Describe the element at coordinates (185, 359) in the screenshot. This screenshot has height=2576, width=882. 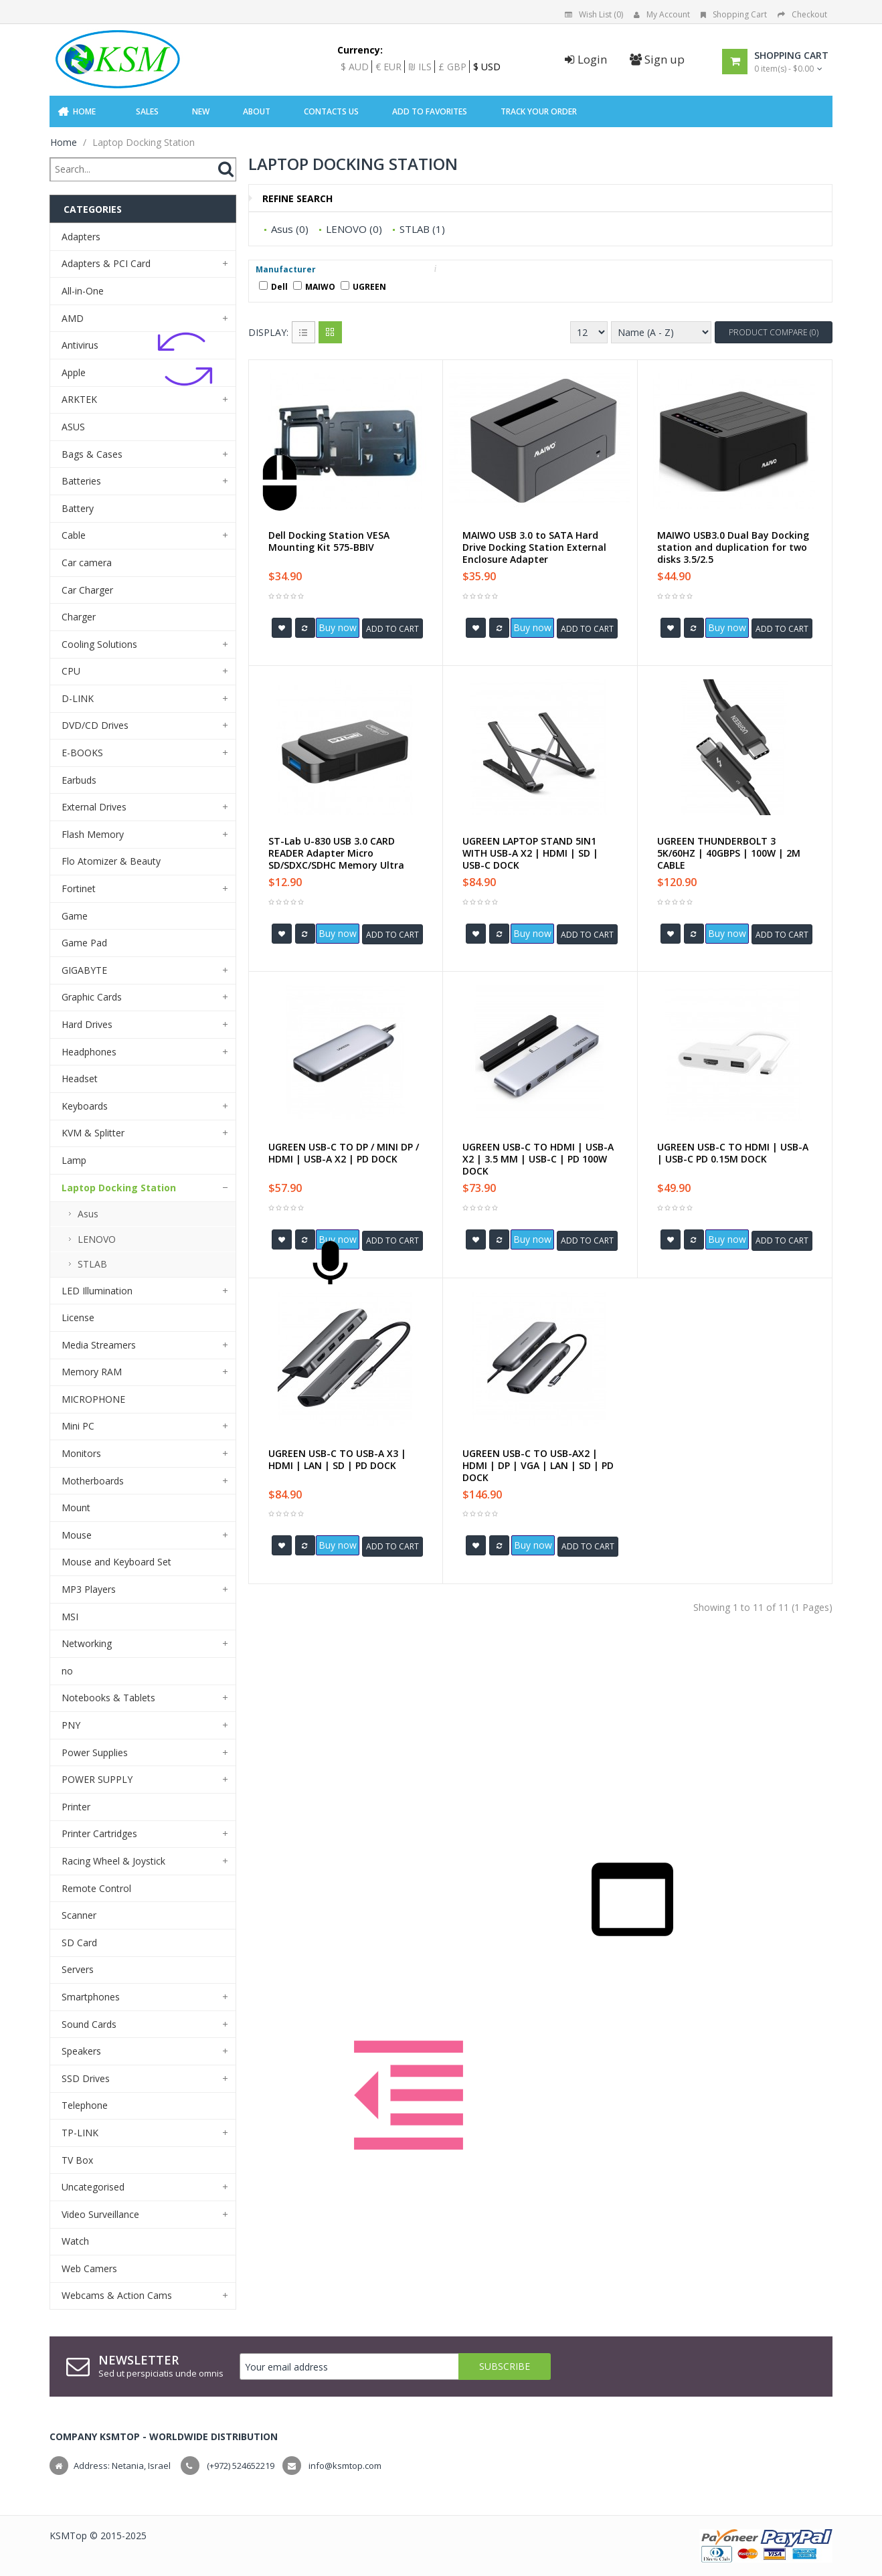
I see `refresh or reload content` at that location.